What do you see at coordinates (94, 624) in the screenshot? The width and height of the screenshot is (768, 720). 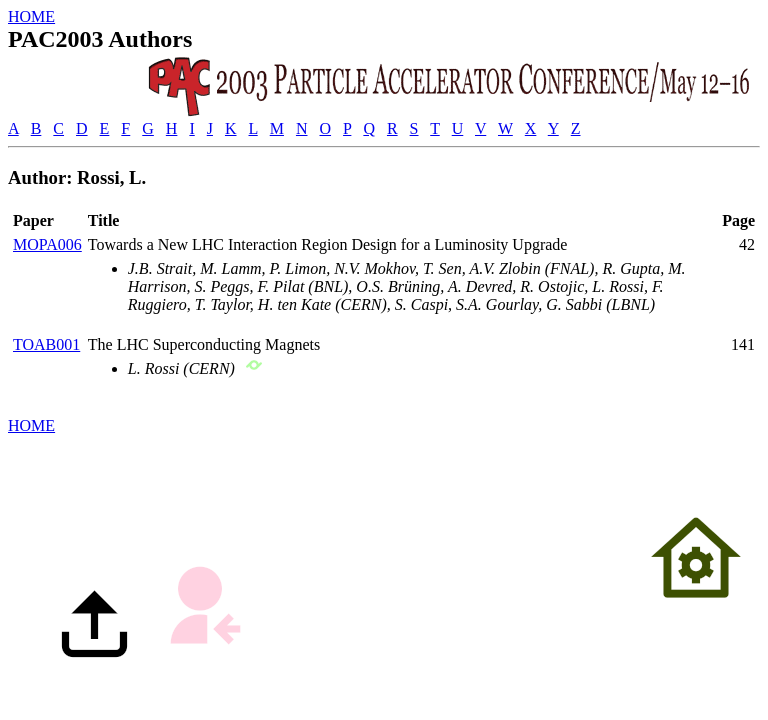 I see `share content with others` at bounding box center [94, 624].